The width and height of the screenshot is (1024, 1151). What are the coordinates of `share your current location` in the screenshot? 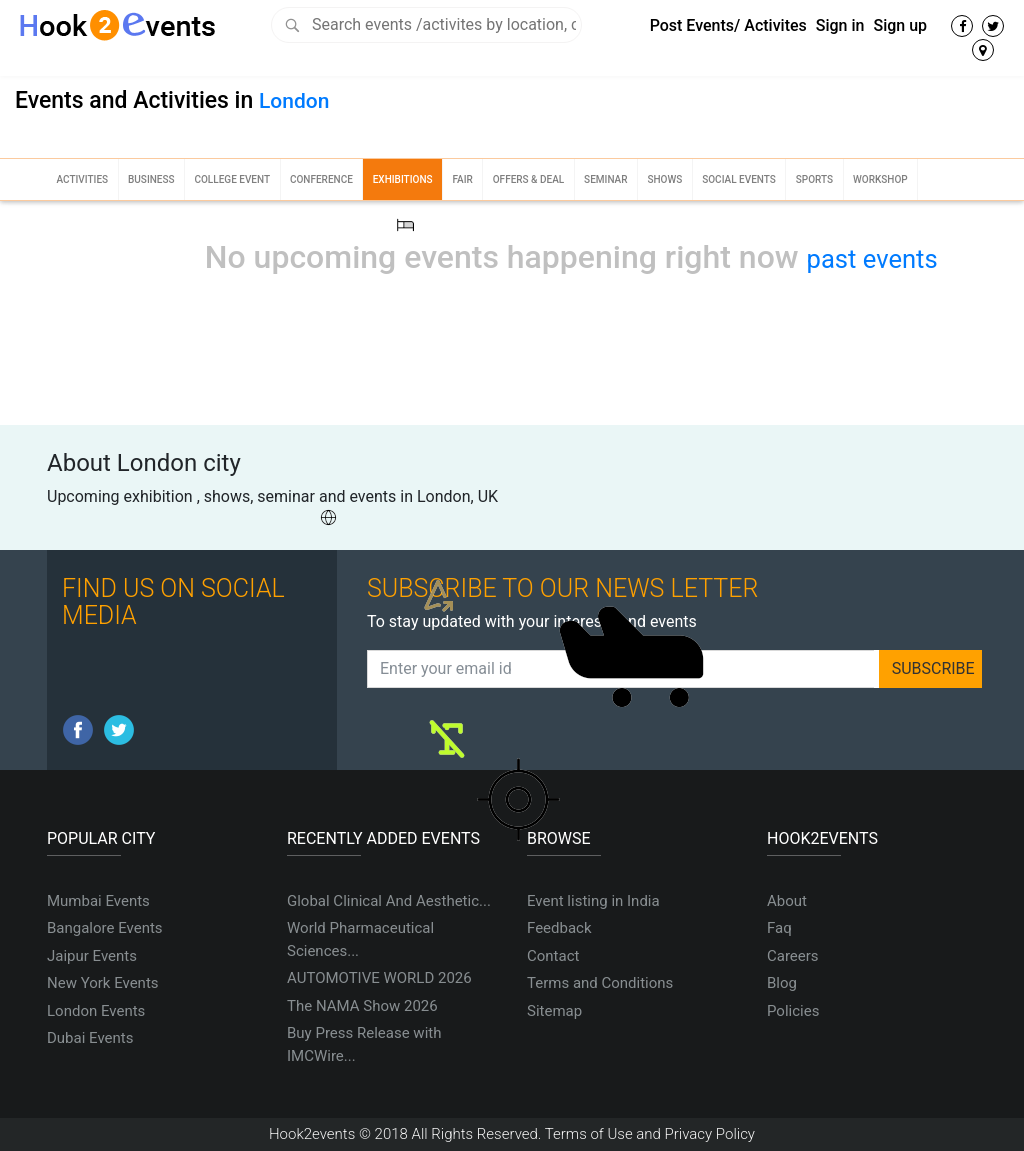 It's located at (438, 595).